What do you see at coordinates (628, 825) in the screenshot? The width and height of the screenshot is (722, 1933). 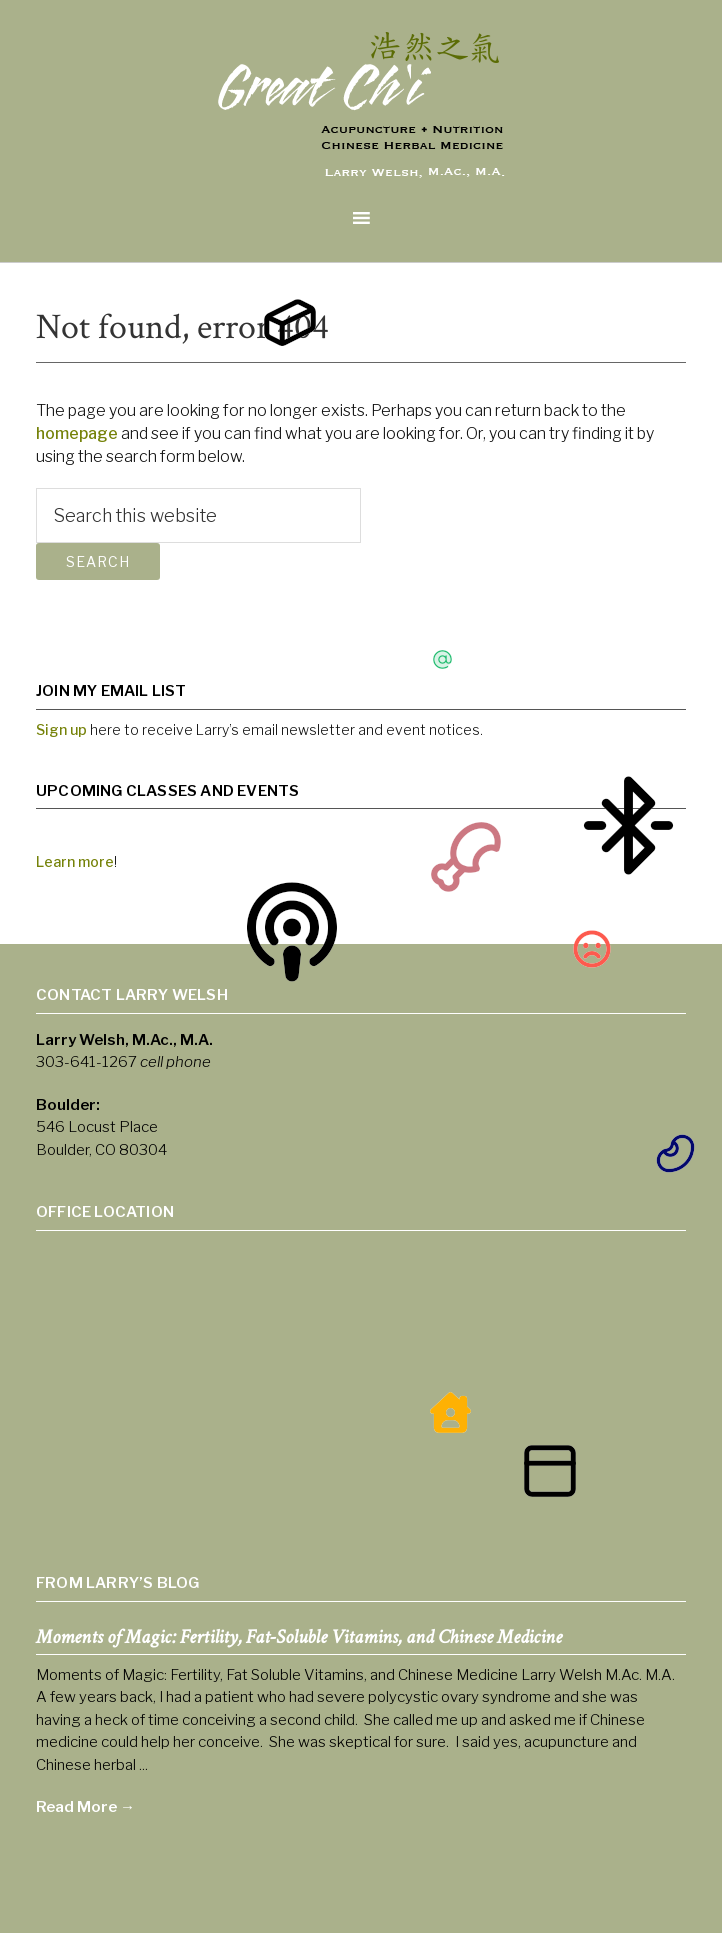 I see `indicates an active bluetooth connection` at bounding box center [628, 825].